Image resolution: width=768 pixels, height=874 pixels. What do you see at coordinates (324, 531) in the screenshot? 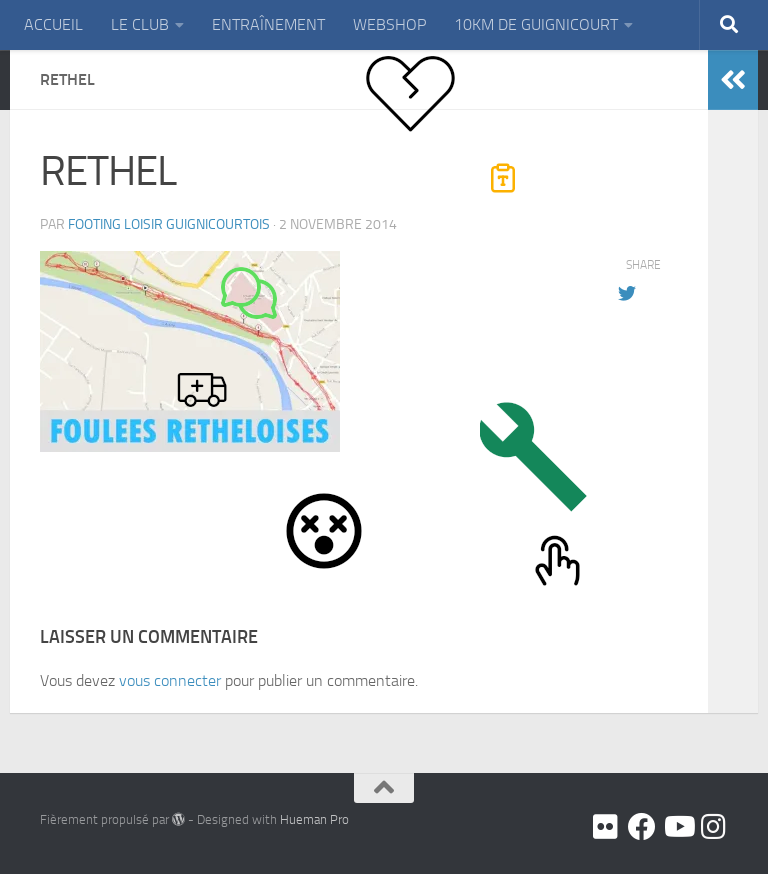
I see `indicates an error or system crash` at bounding box center [324, 531].